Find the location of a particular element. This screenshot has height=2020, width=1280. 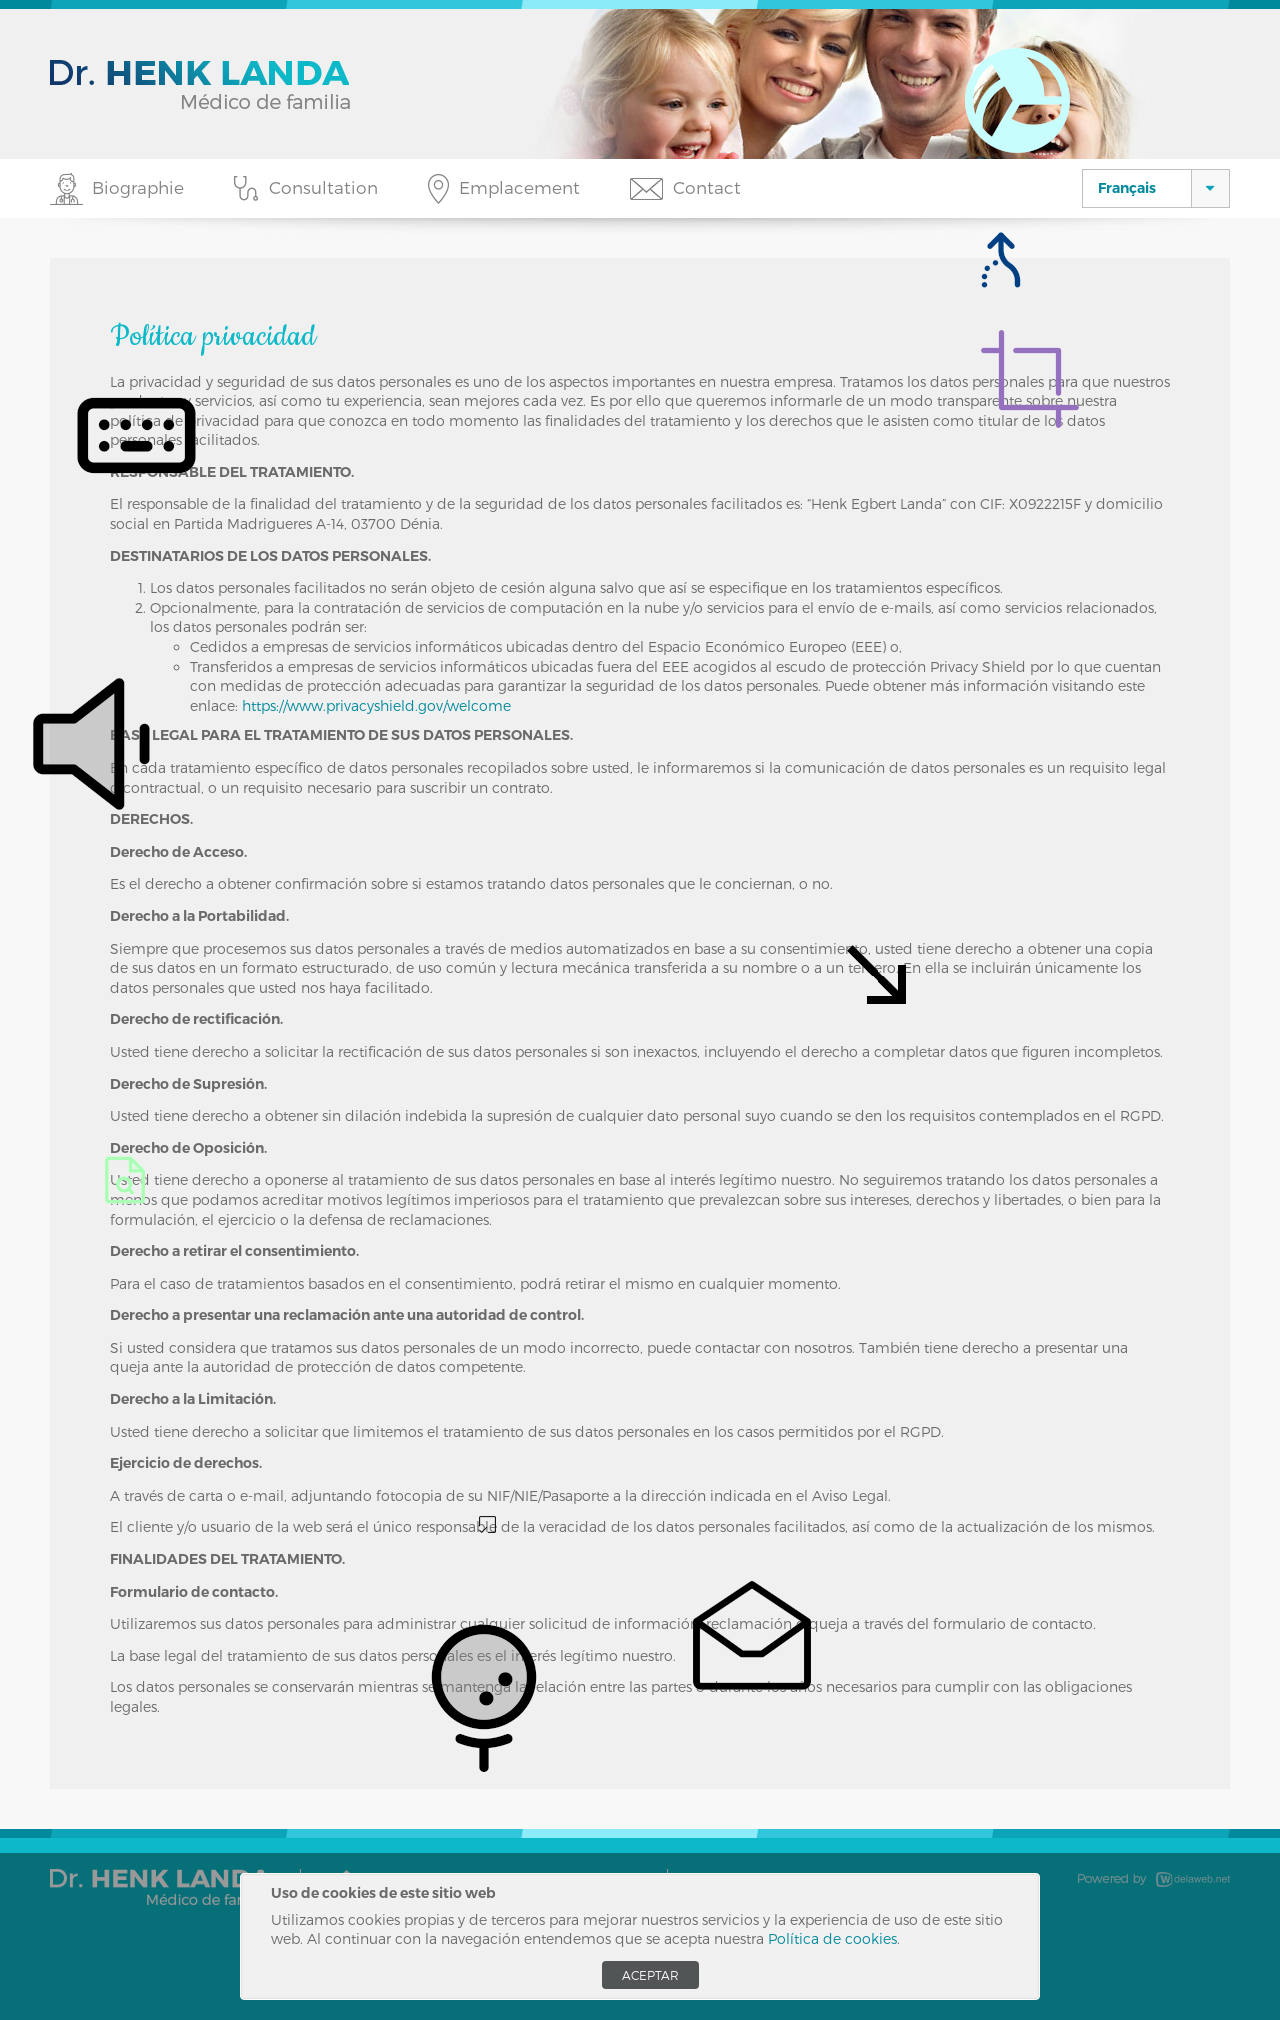

audio playing at low volume is located at coordinates (99, 744).